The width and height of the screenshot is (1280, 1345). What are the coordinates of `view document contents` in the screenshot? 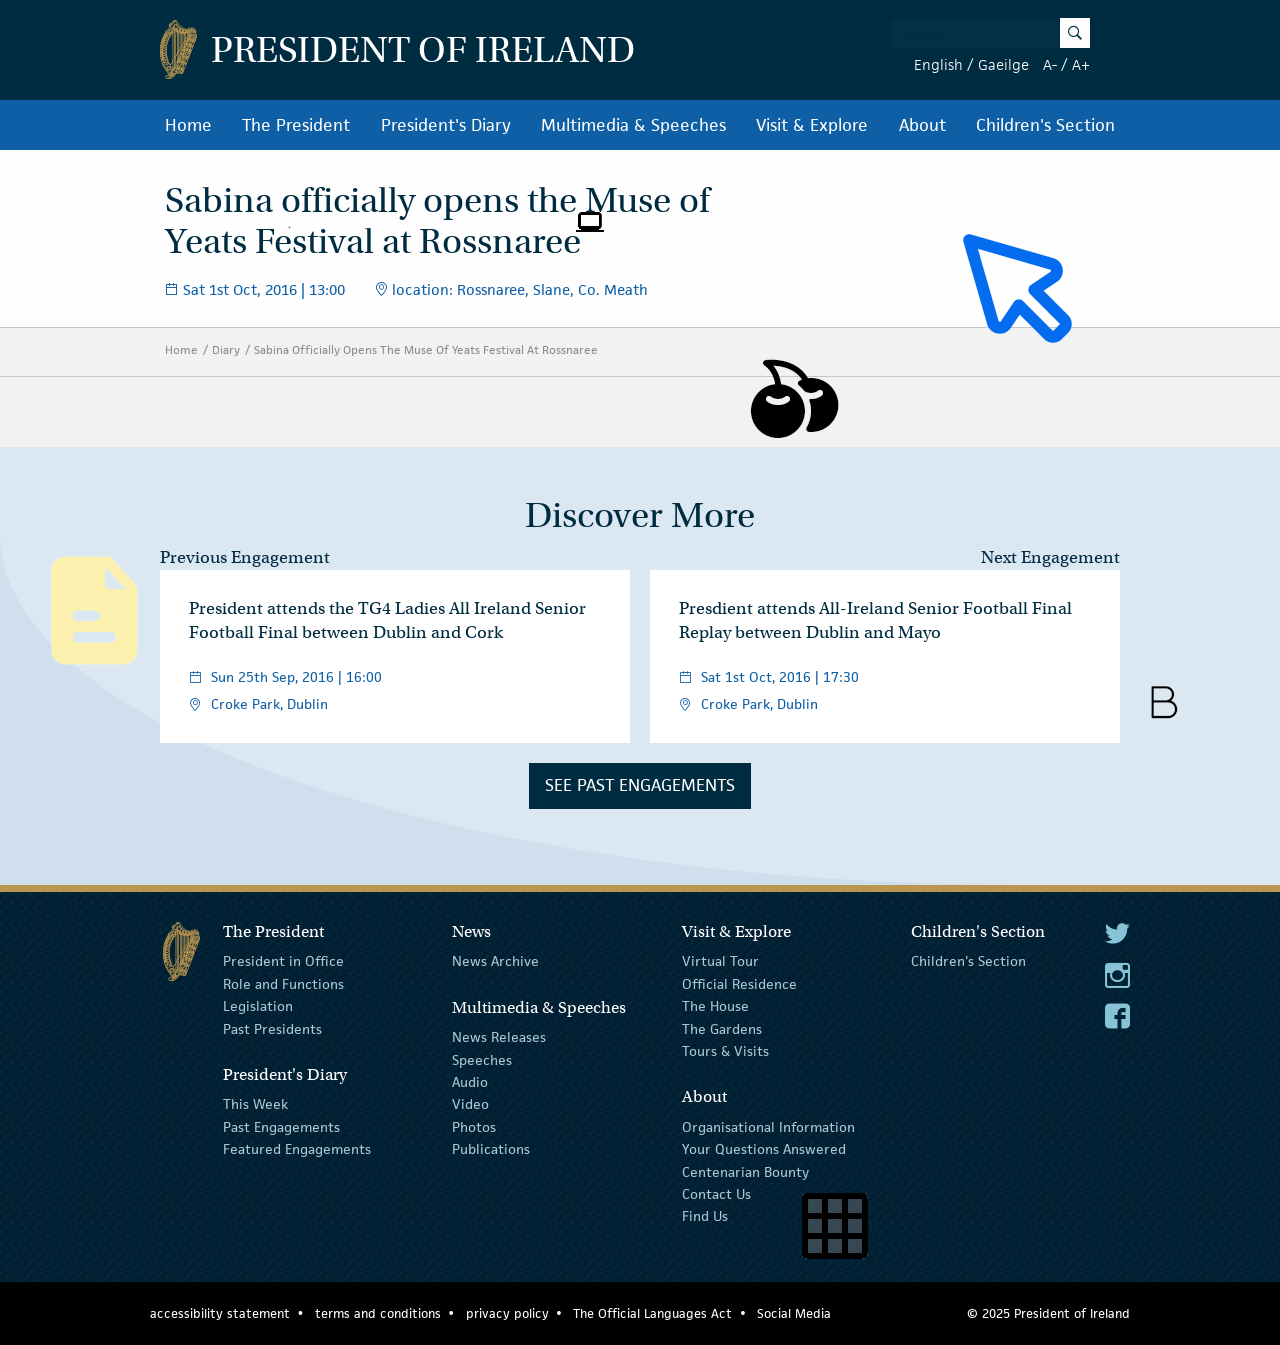 It's located at (94, 610).